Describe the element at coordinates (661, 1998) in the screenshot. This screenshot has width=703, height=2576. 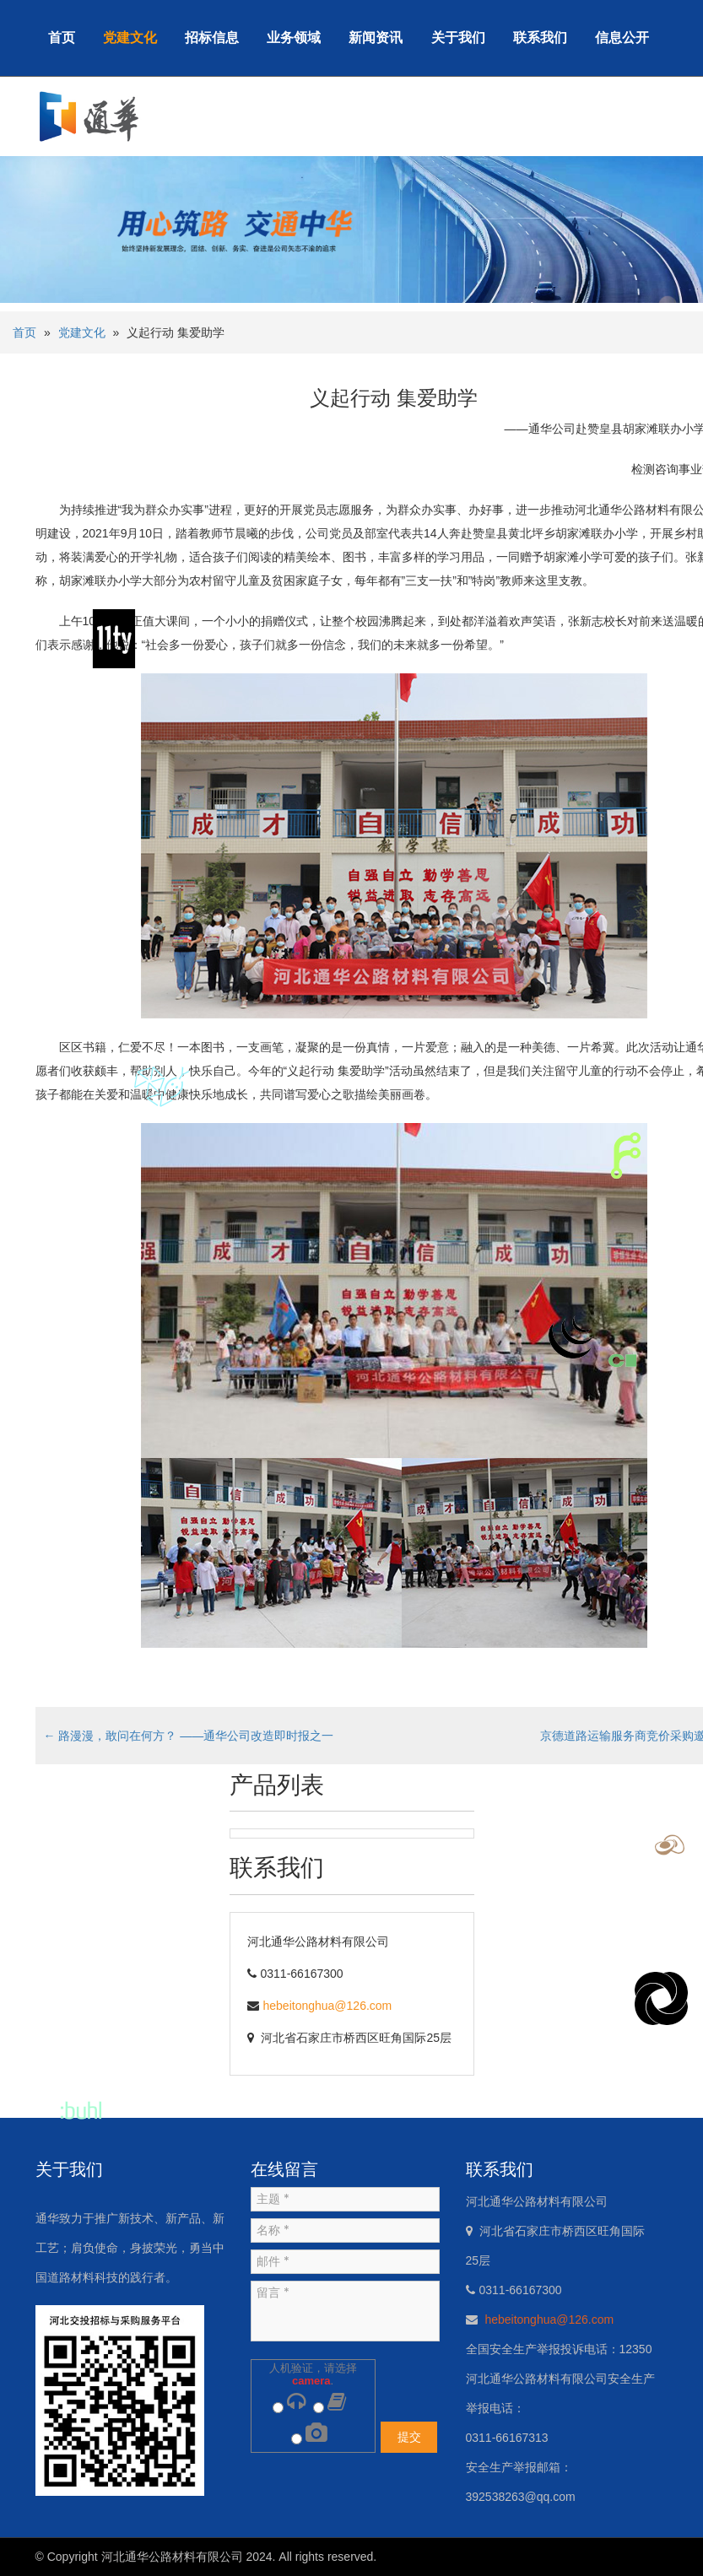
I see `open ShareX screen capture application` at that location.